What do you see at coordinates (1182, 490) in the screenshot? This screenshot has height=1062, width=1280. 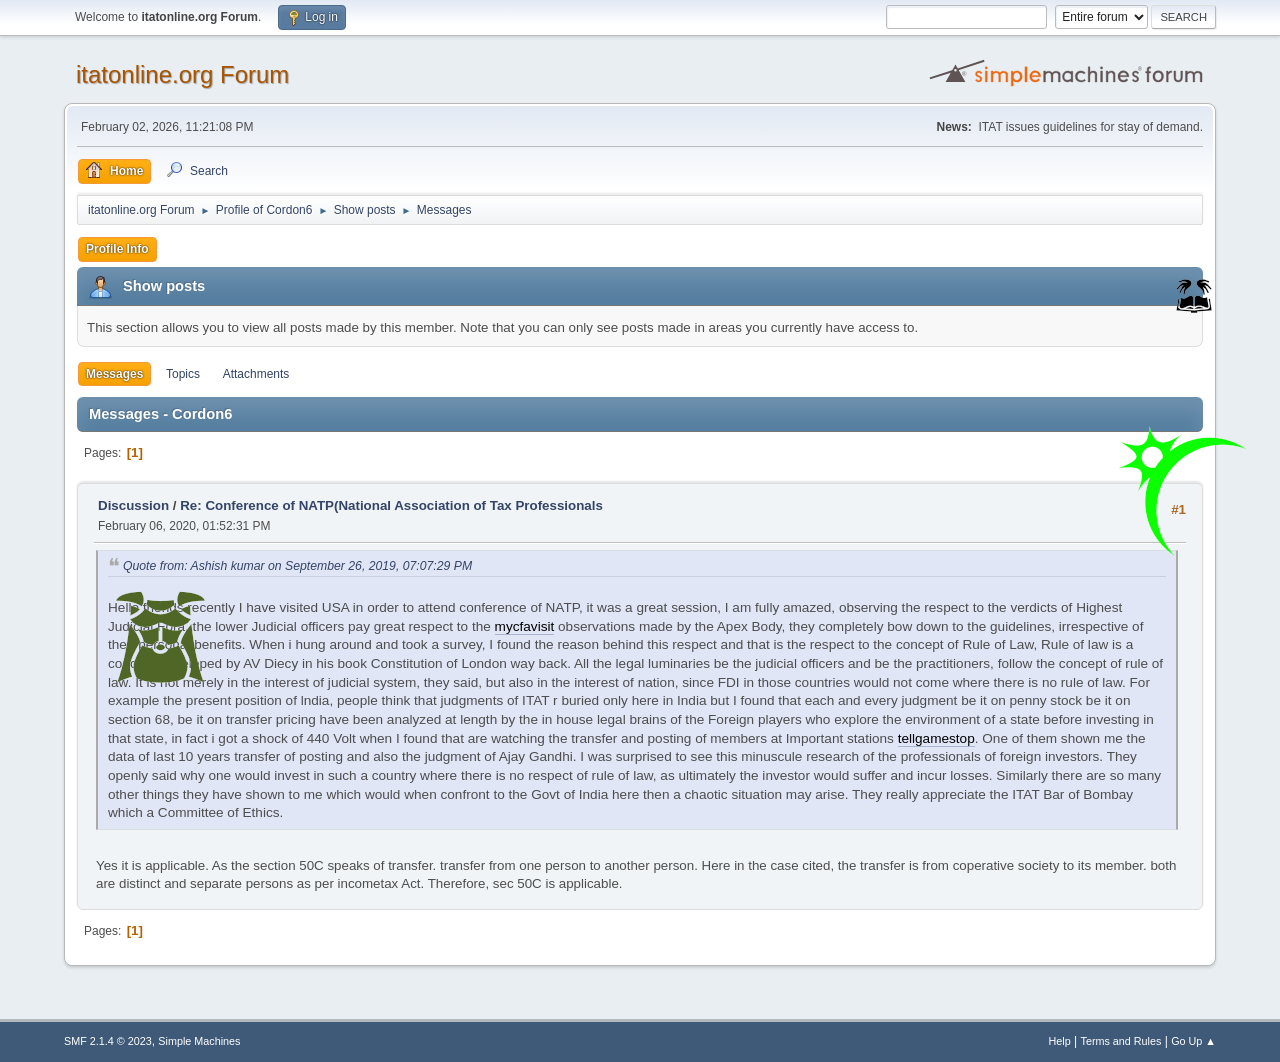 I see `indicates eclipse event or celestial phenomenon in game` at bounding box center [1182, 490].